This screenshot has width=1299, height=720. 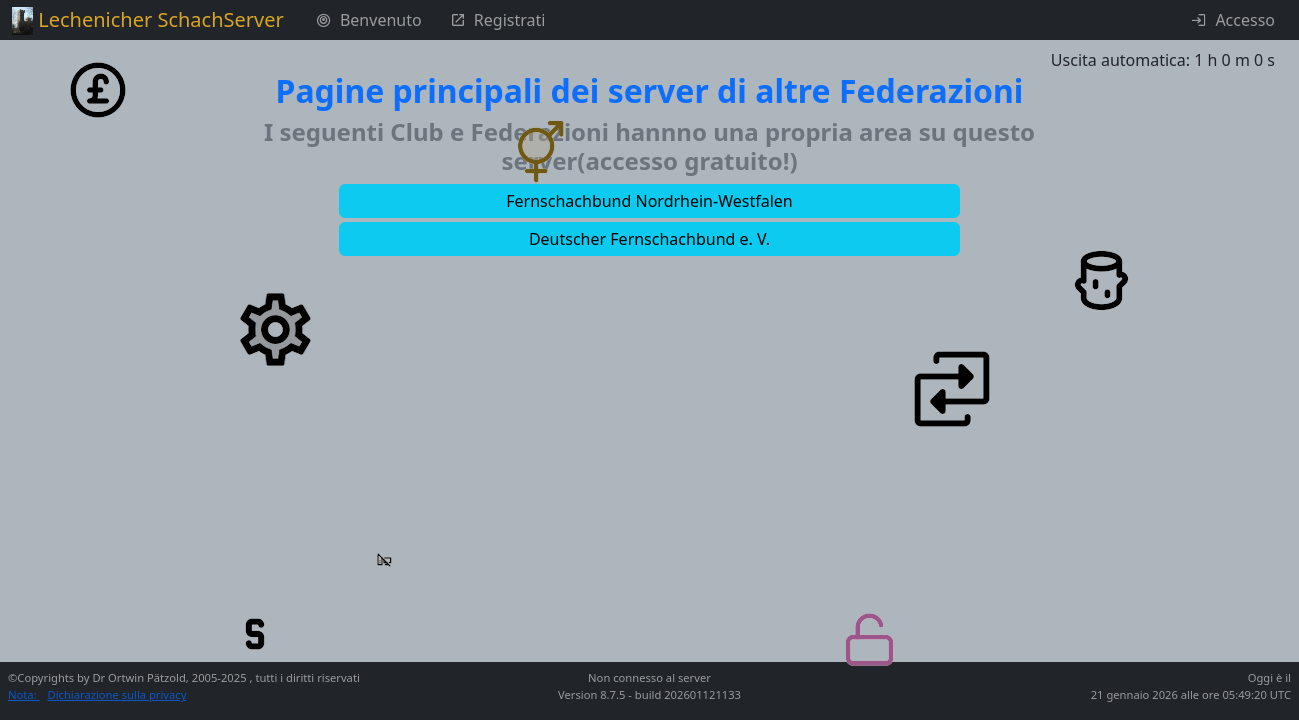 I want to click on indicates intersex gender identity, so click(x=538, y=150).